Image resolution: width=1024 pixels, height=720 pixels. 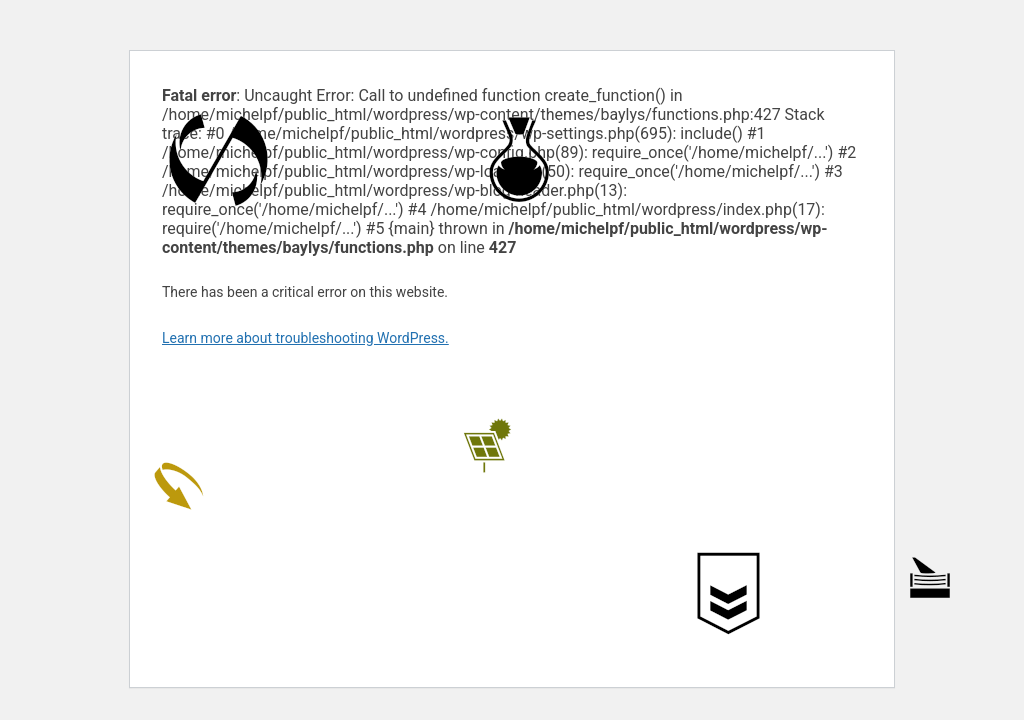 What do you see at coordinates (178, 486) in the screenshot?
I see `rapidshare file hosting service logo` at bounding box center [178, 486].